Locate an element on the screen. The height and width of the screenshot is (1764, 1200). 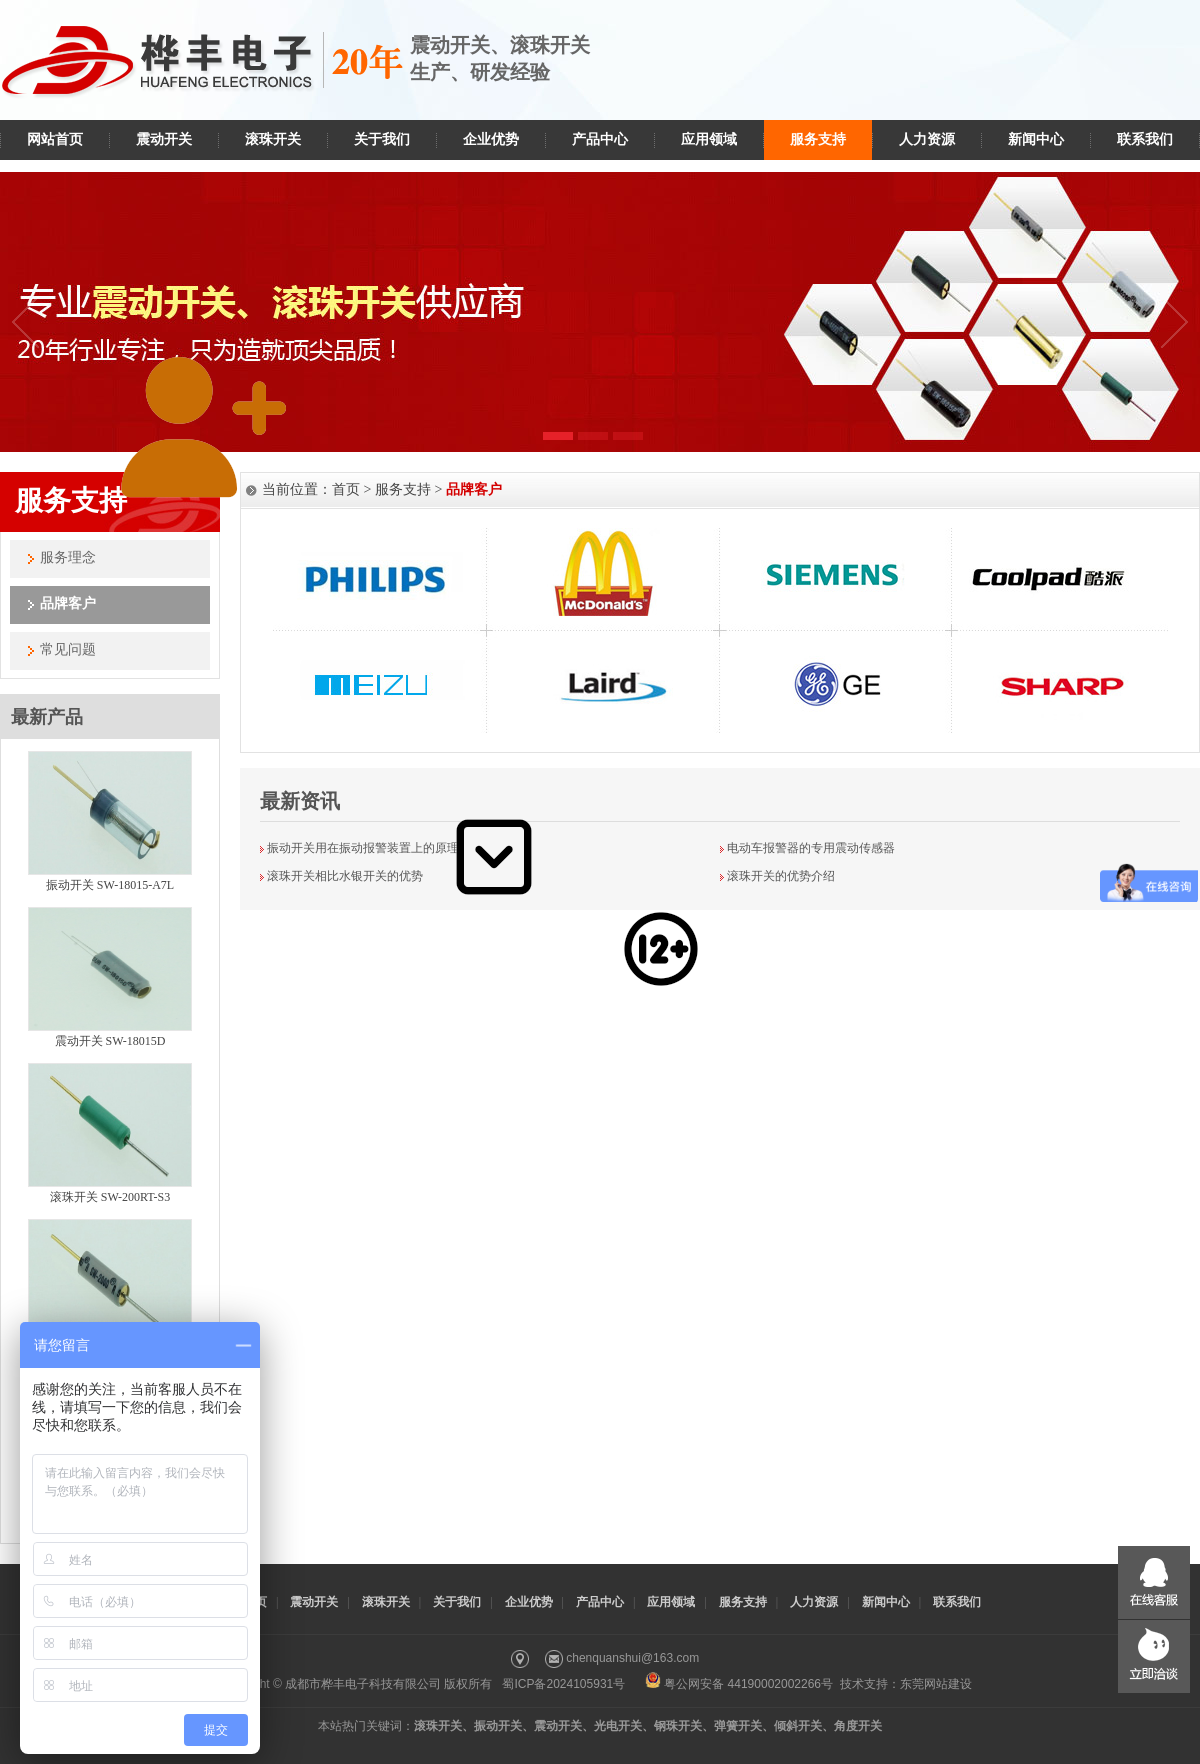
expand content or dropdown menu is located at coordinates (494, 857).